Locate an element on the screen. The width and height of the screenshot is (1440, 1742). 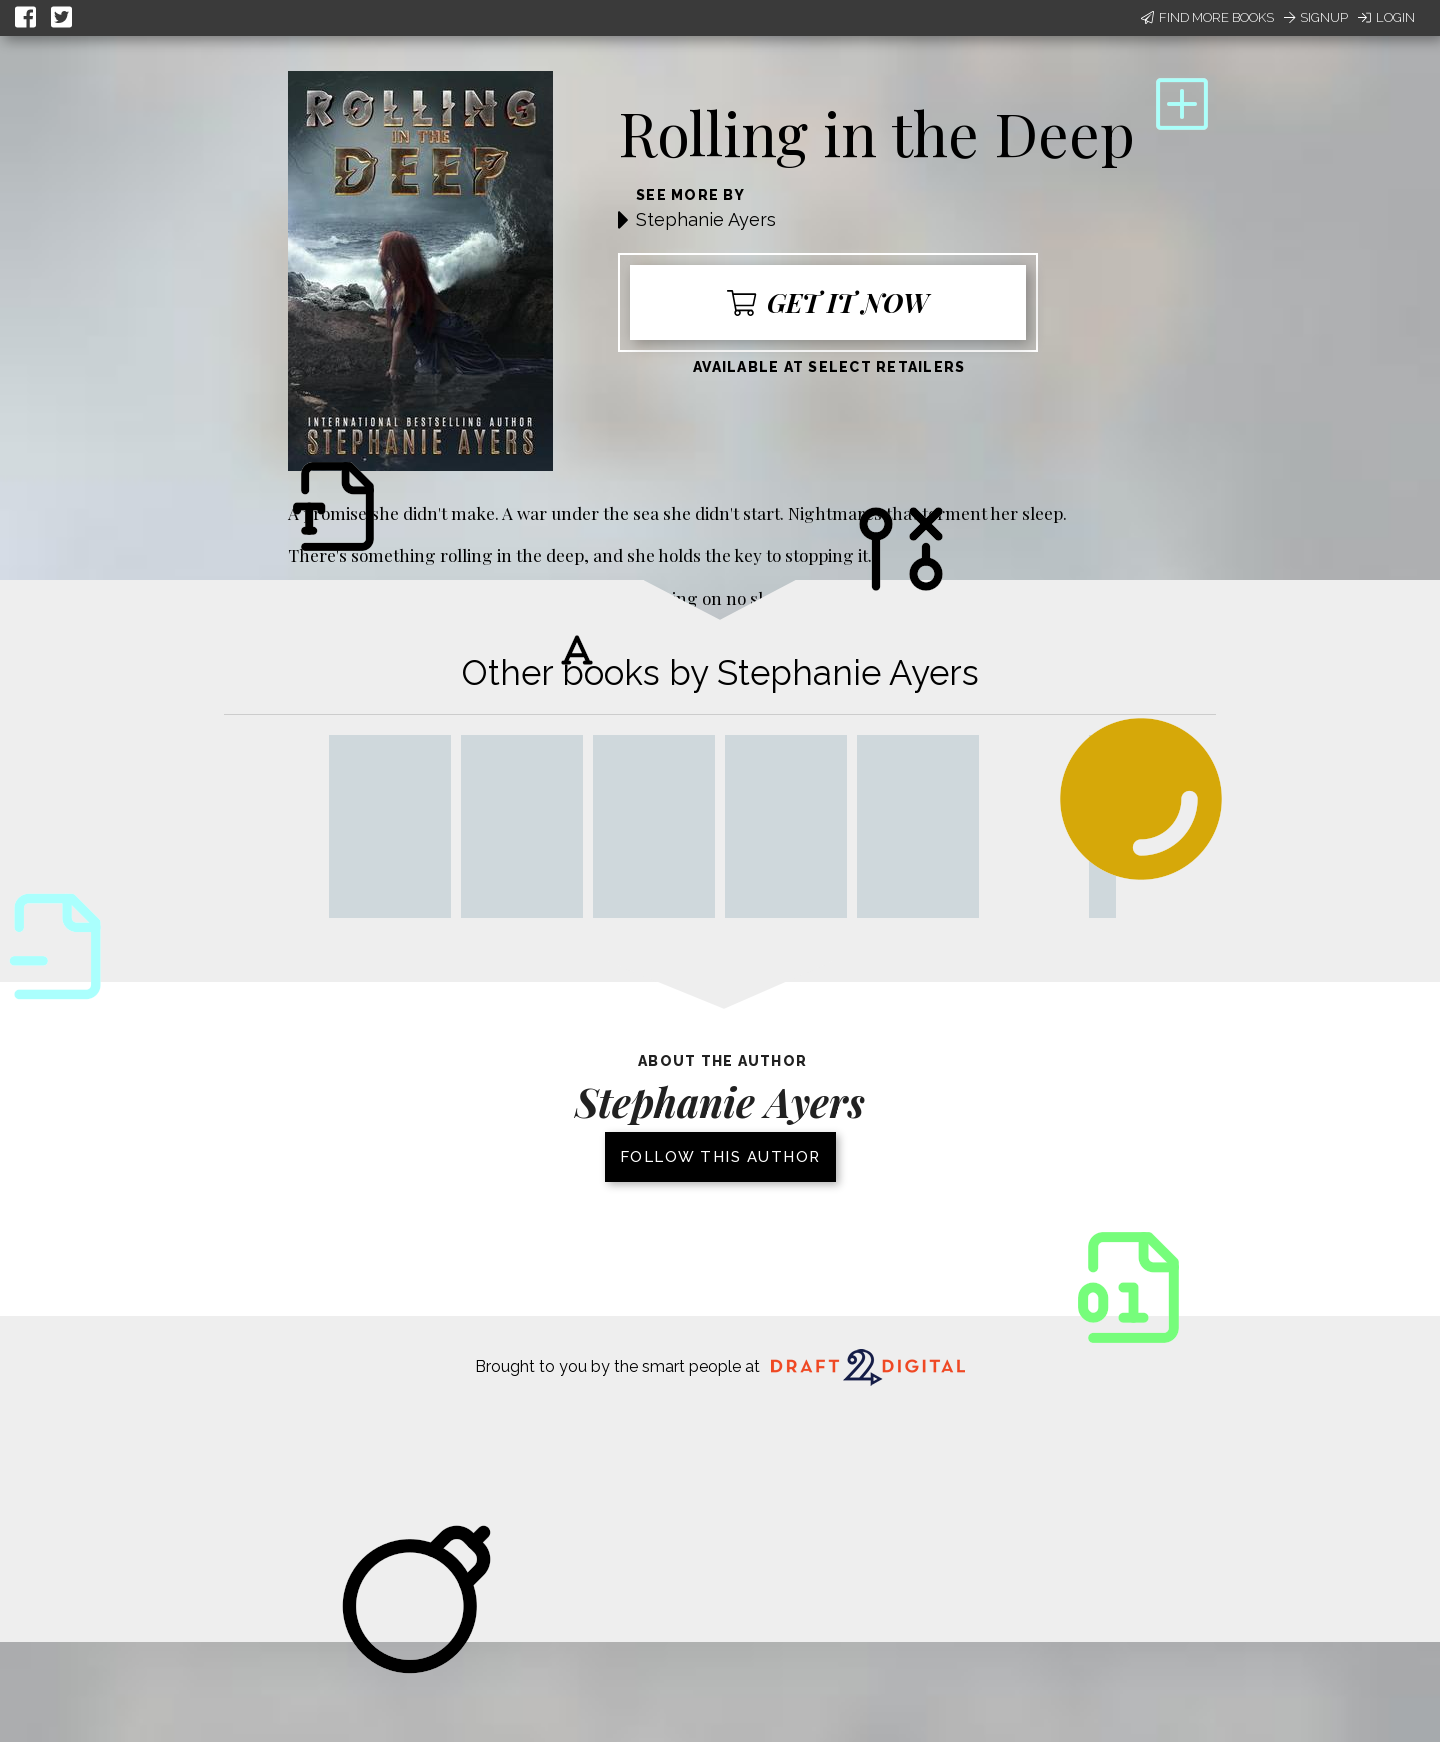
indicates a destructive or dangerous action is located at coordinates (416, 1599).